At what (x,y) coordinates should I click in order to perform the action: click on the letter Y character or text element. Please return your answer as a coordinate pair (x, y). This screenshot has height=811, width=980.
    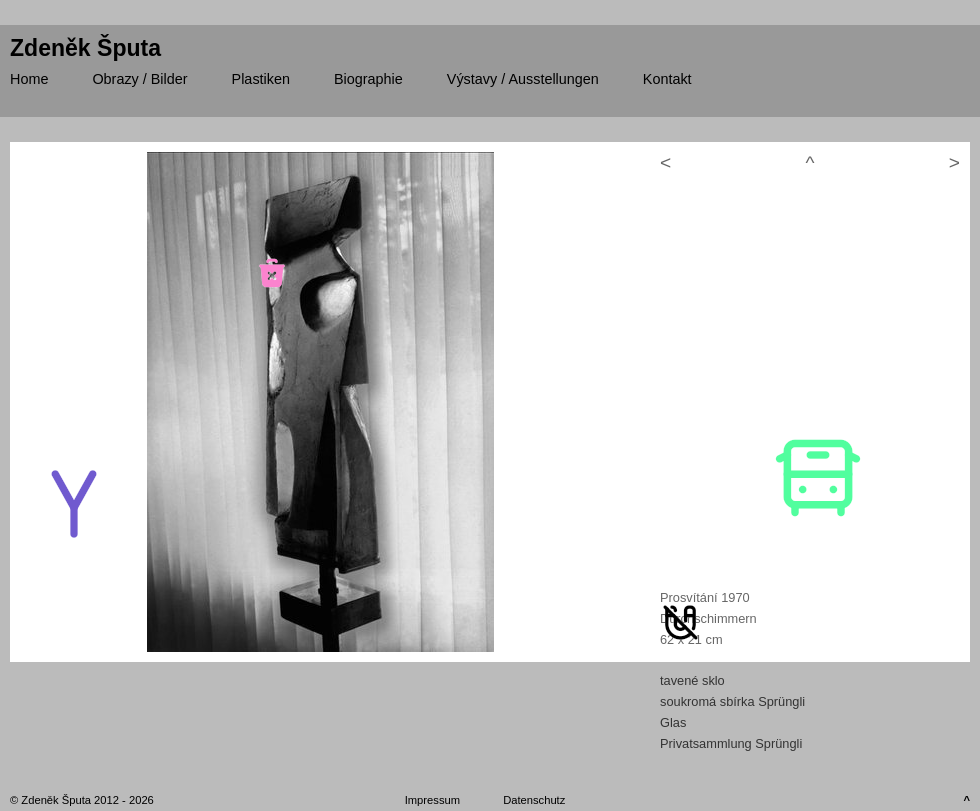
    Looking at the image, I should click on (74, 504).